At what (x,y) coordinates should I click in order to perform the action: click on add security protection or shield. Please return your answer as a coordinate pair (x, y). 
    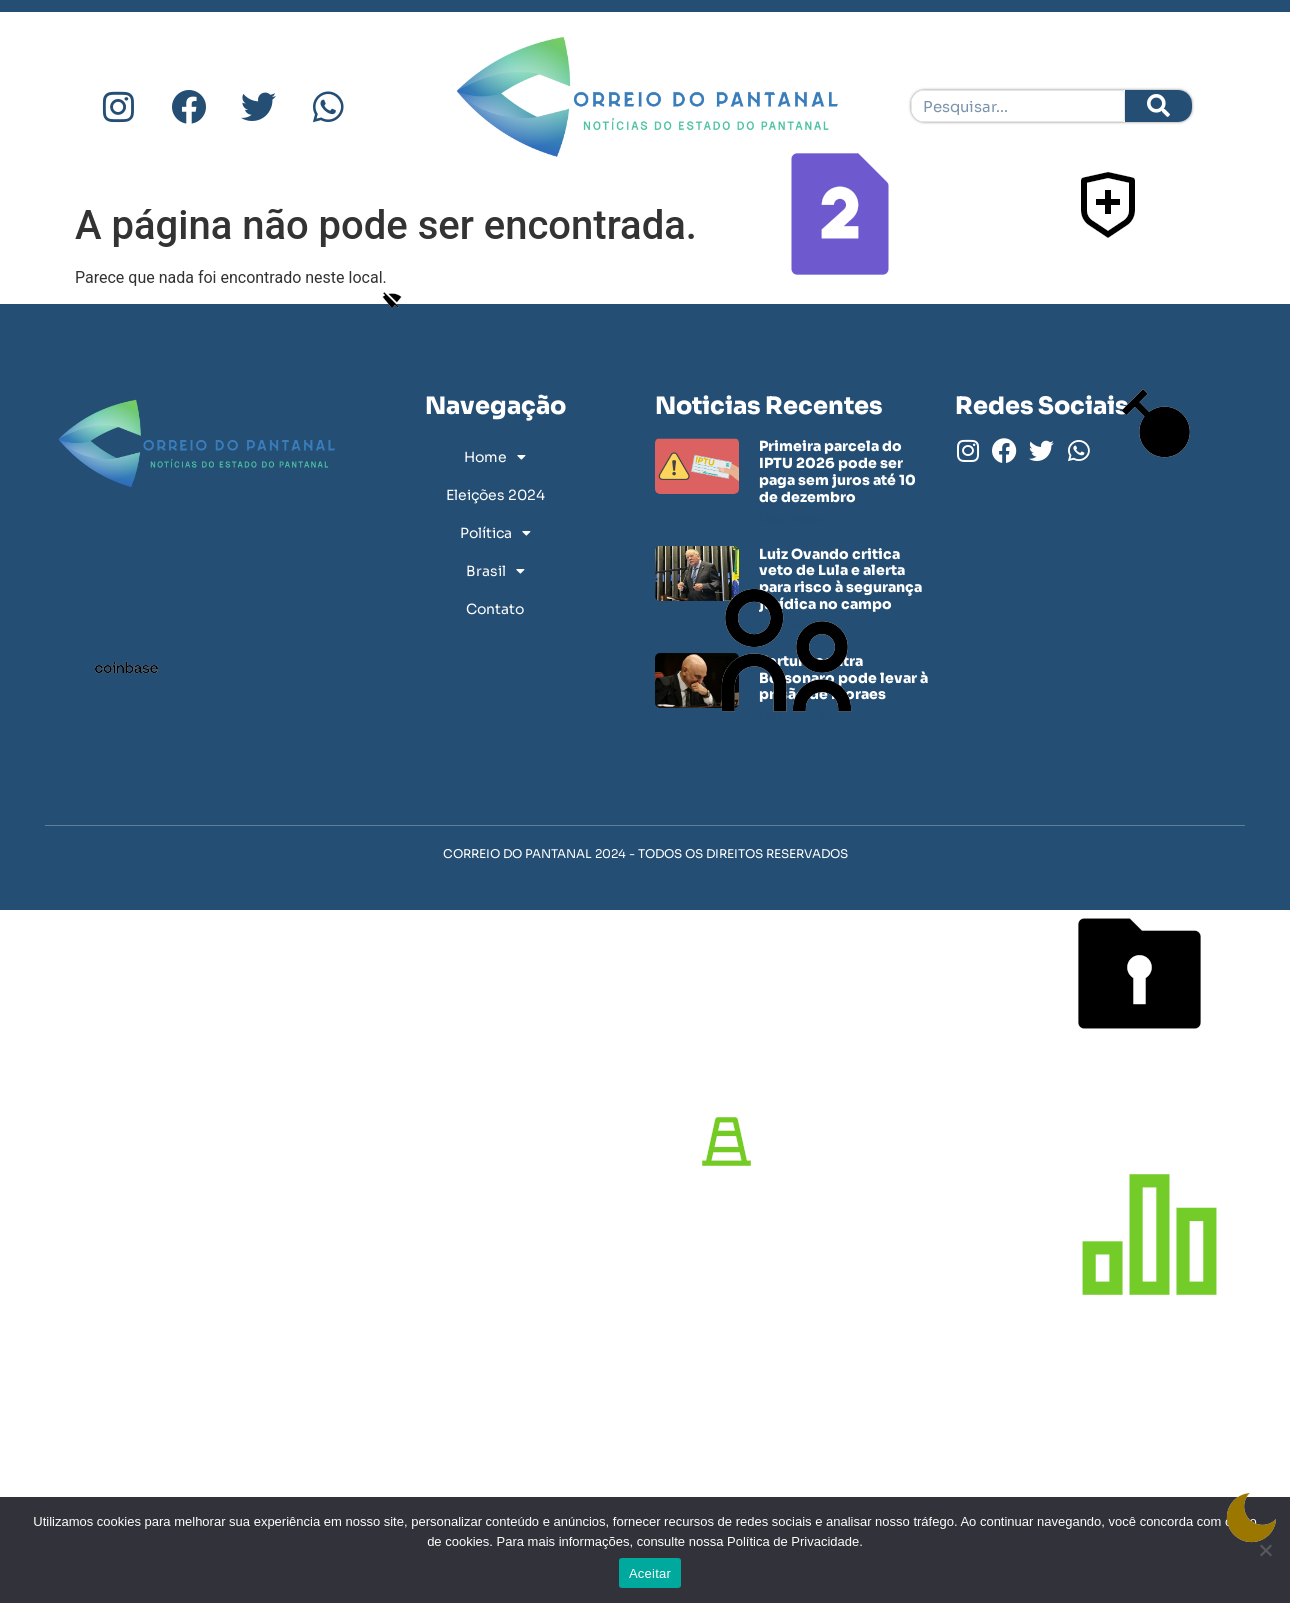
    Looking at the image, I should click on (1108, 205).